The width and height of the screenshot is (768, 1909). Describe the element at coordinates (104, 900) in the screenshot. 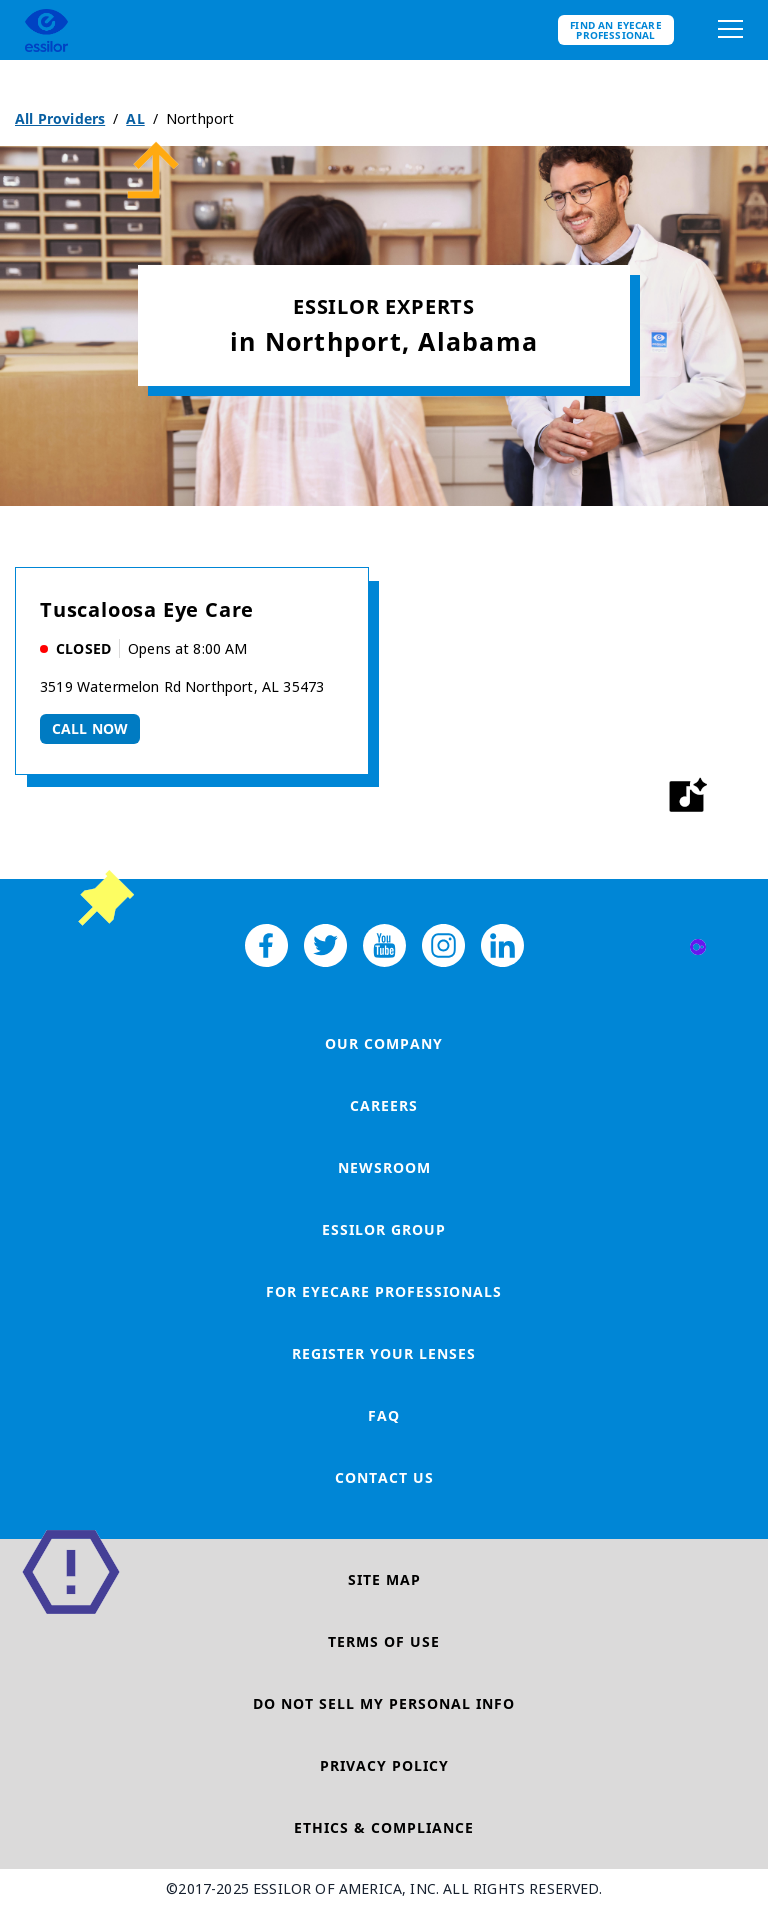

I see `pin an item to keep it visible` at that location.